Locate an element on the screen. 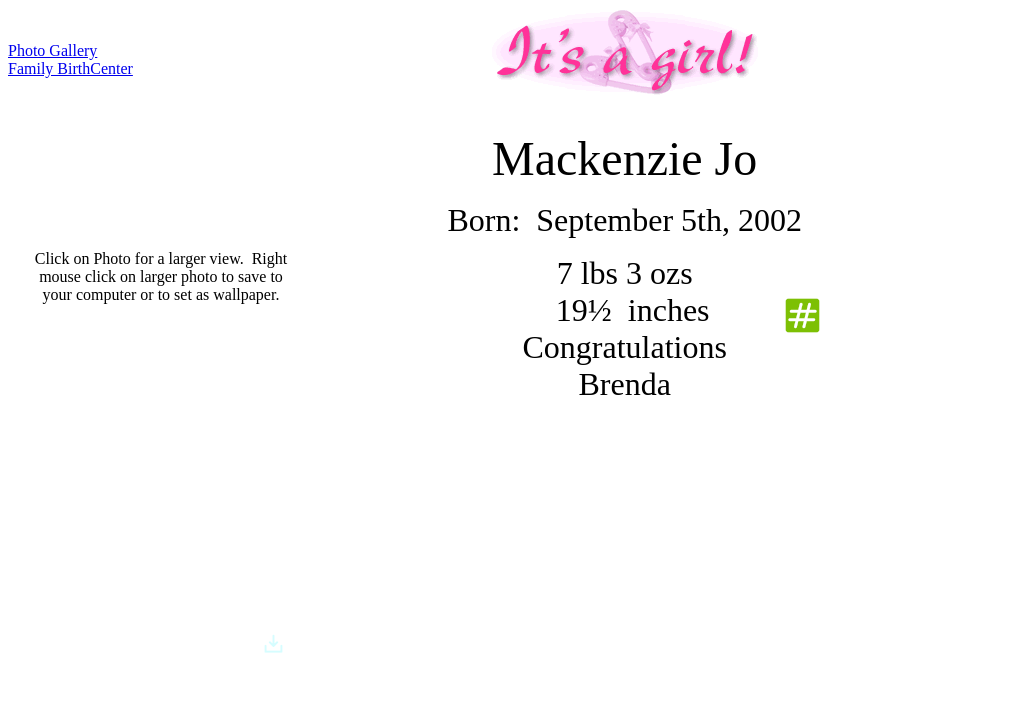 Image resolution: width=1024 pixels, height=720 pixels. view or browse hashtags is located at coordinates (802, 315).